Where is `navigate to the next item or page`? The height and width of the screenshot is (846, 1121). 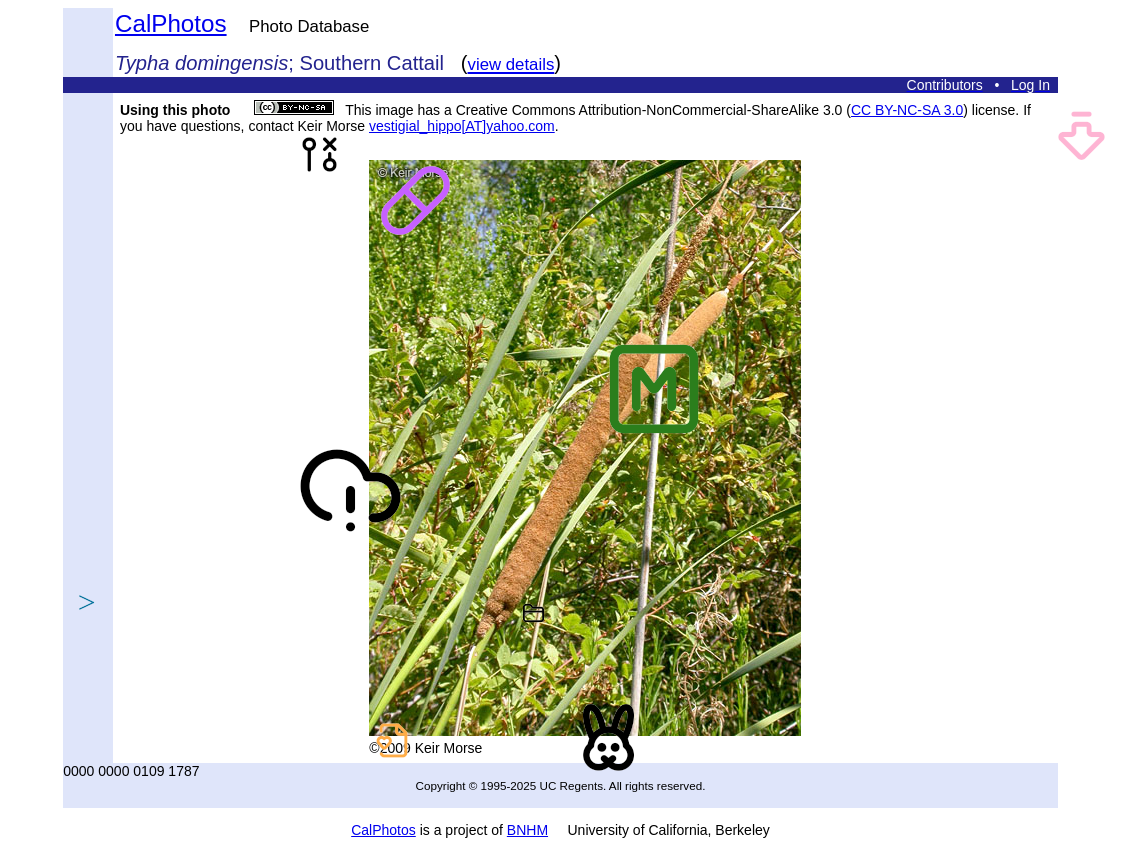
navigate to the next item or page is located at coordinates (85, 602).